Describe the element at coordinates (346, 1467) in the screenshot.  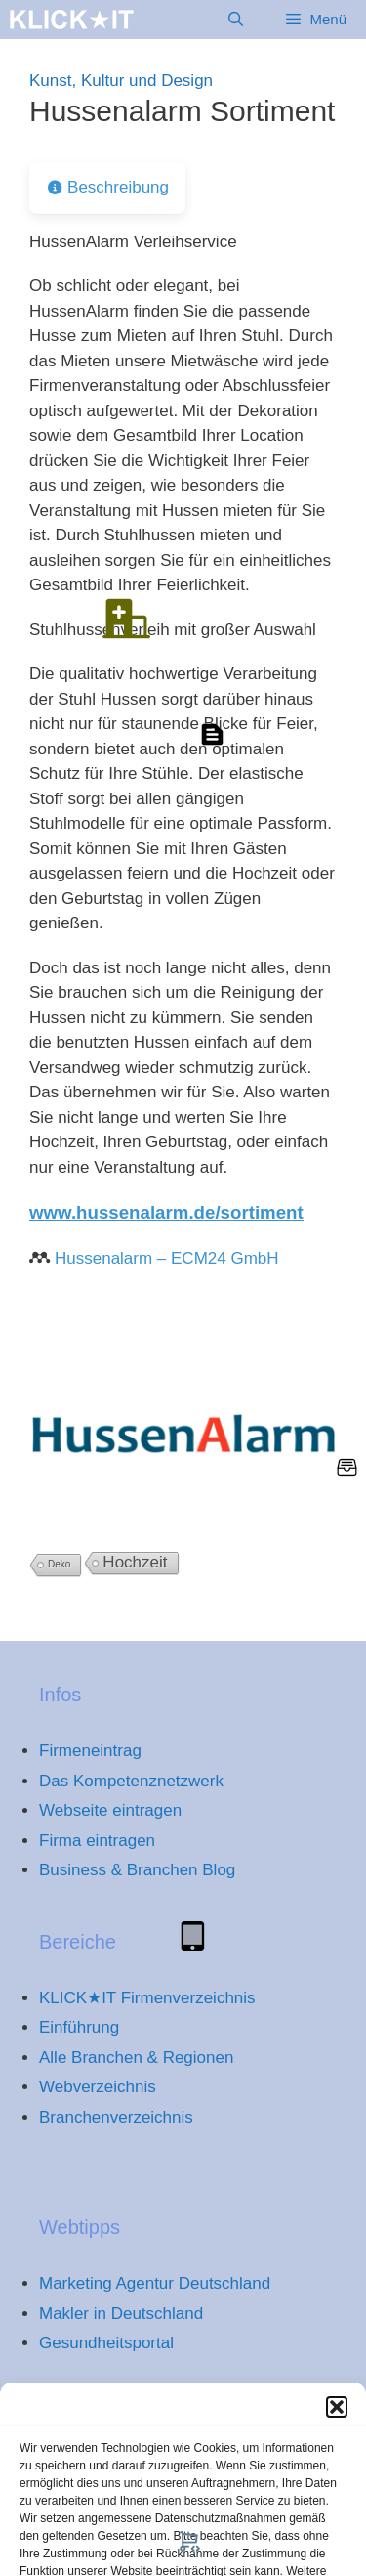
I see `view inbox or received files` at that location.